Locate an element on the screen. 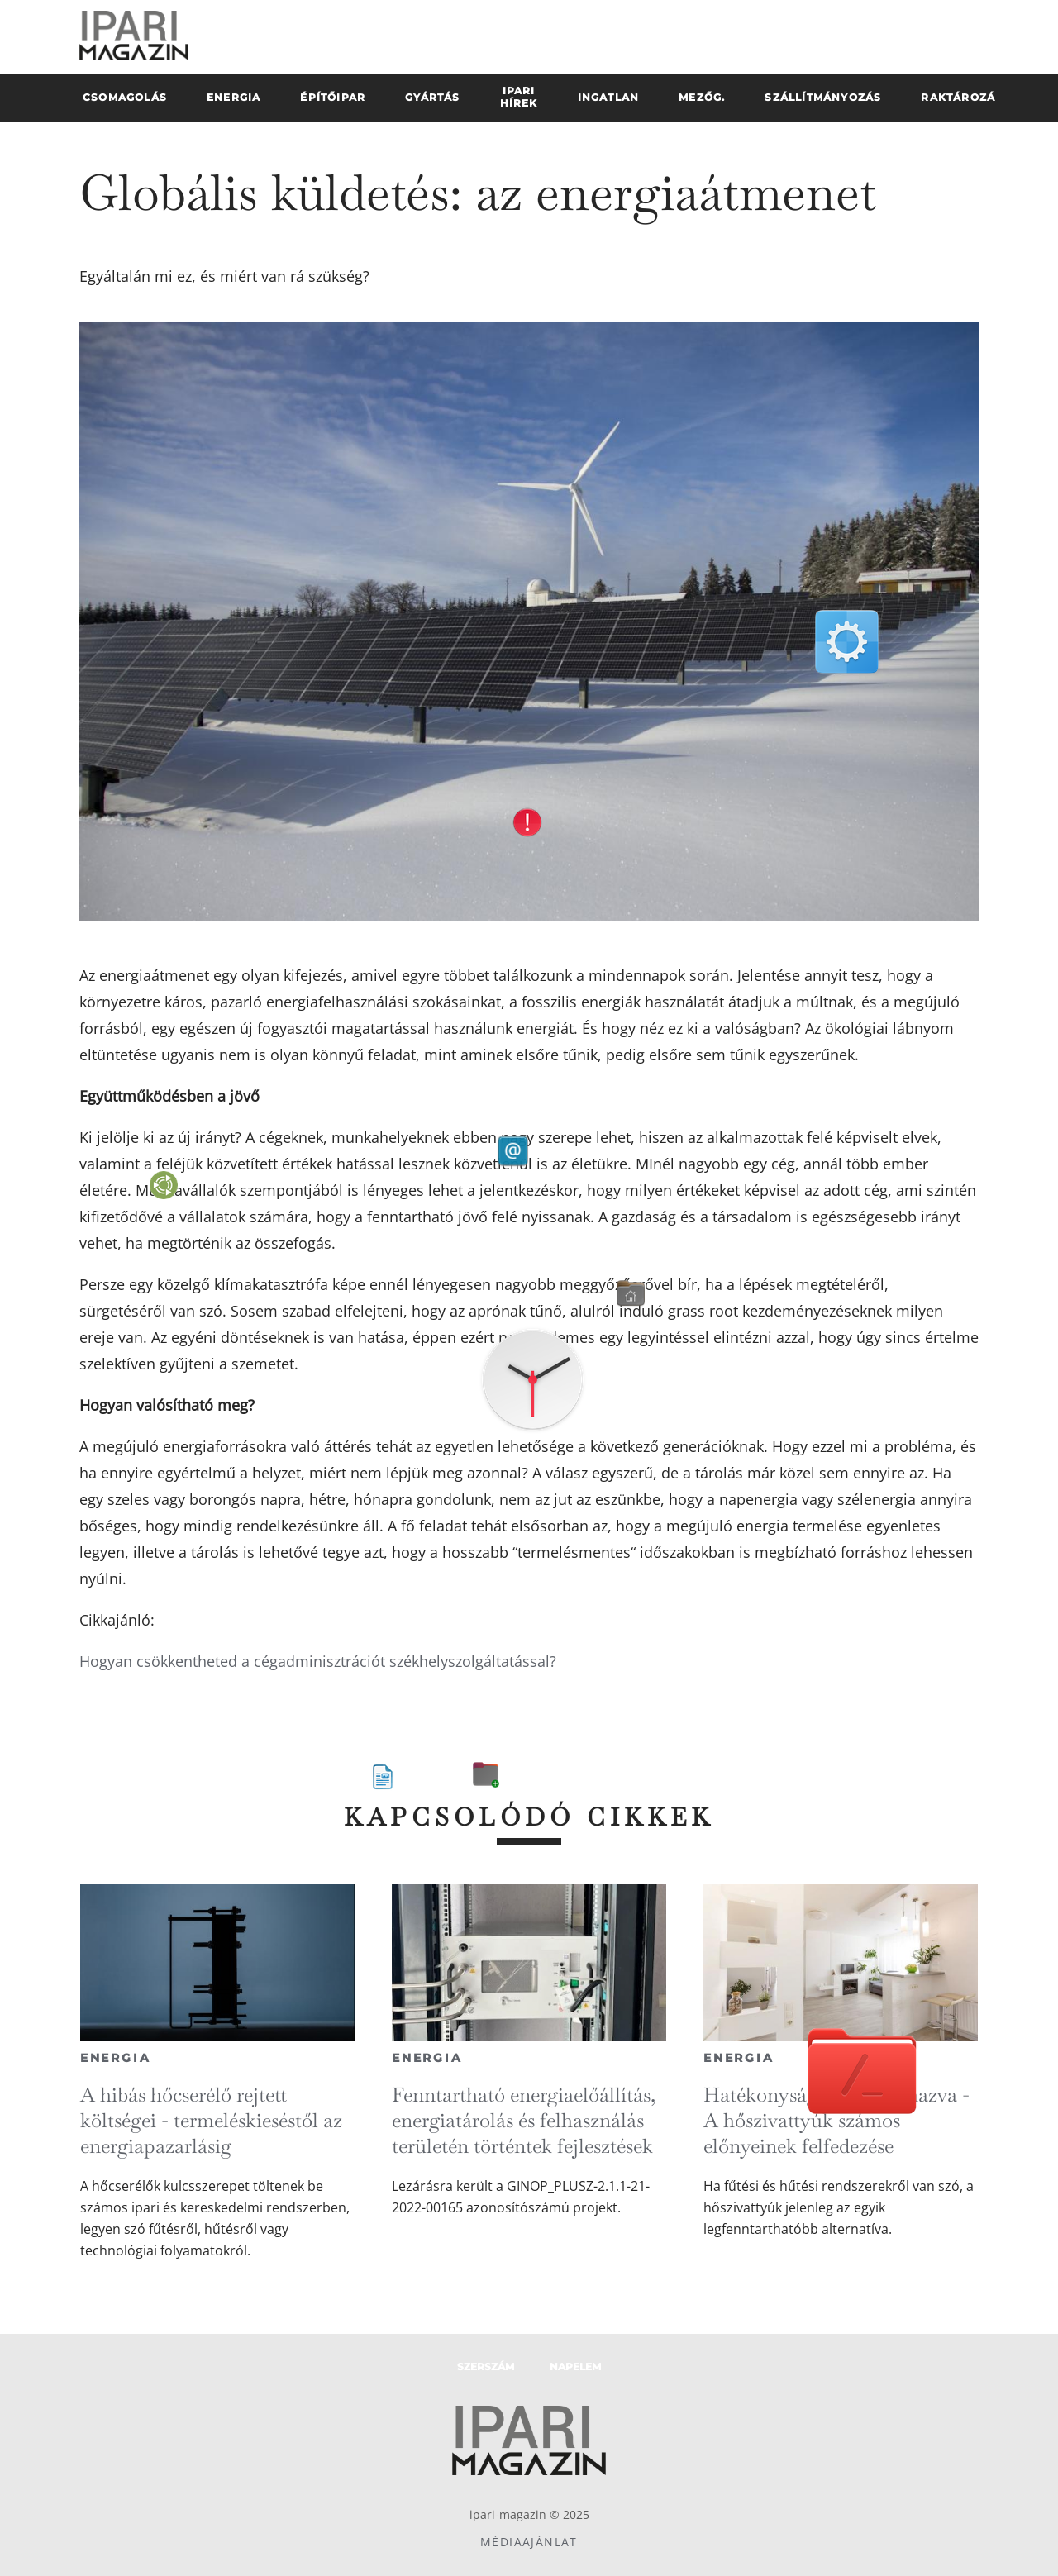 This screenshot has width=1058, height=2576. access the root directory folder is located at coordinates (862, 2071).